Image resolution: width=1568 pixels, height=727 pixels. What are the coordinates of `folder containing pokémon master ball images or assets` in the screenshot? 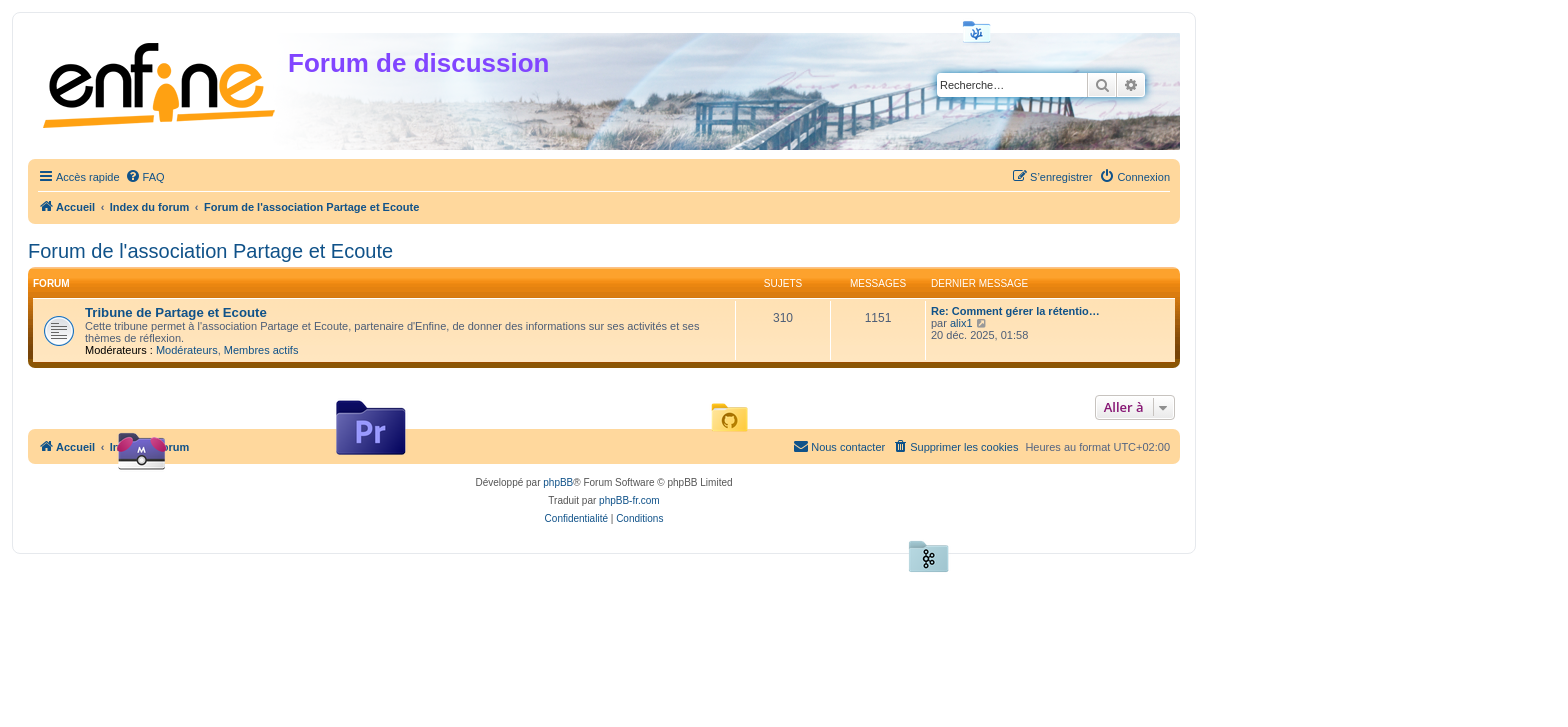 It's located at (141, 452).